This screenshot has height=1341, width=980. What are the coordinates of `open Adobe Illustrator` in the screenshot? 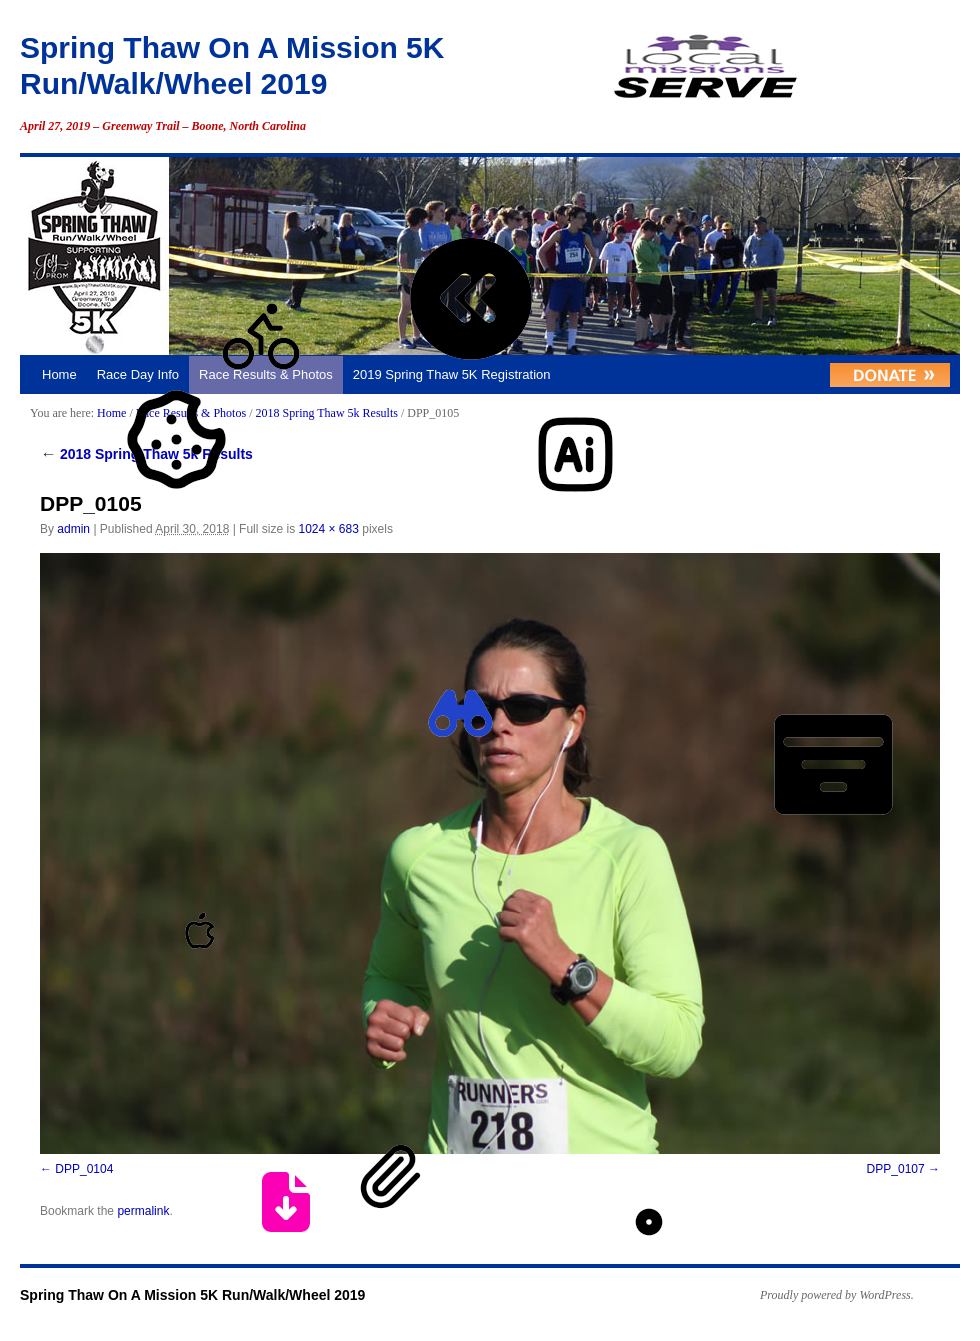 It's located at (575, 454).